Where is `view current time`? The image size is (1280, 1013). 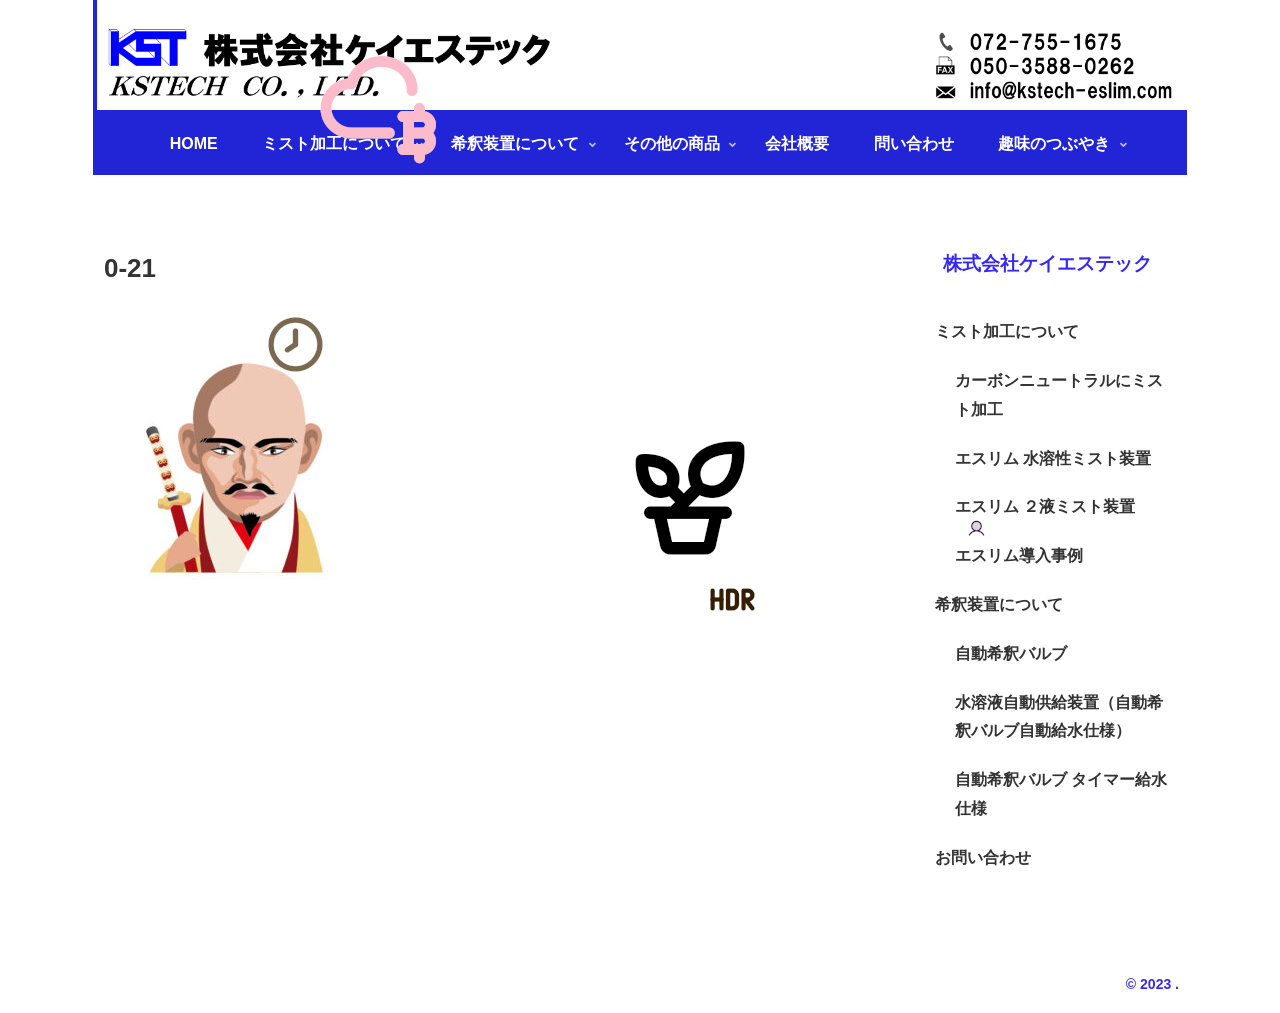 view current time is located at coordinates (295, 344).